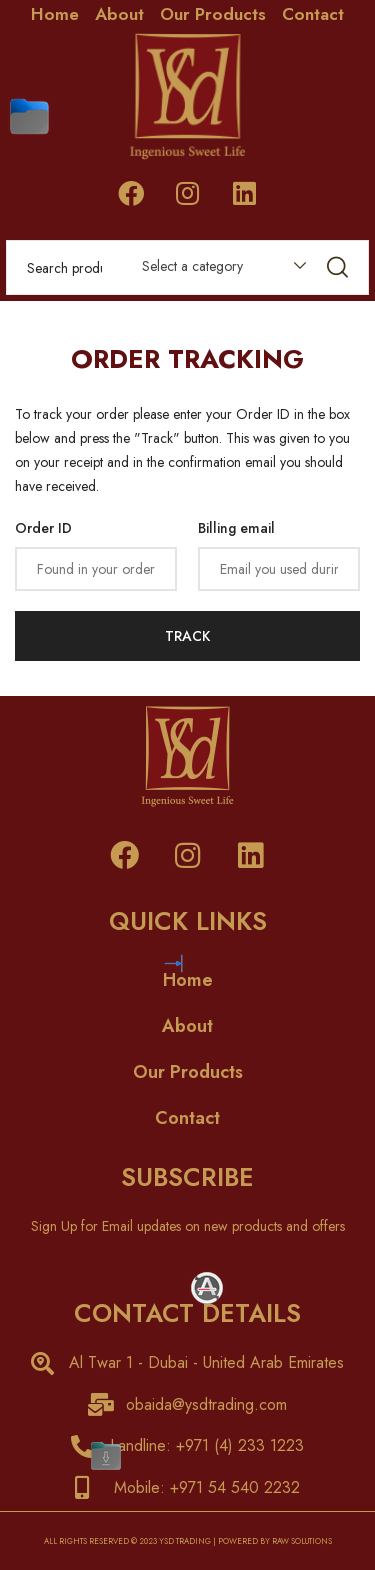 This screenshot has width=375, height=1570. Describe the element at coordinates (207, 1288) in the screenshot. I see `open the software update manager` at that location.